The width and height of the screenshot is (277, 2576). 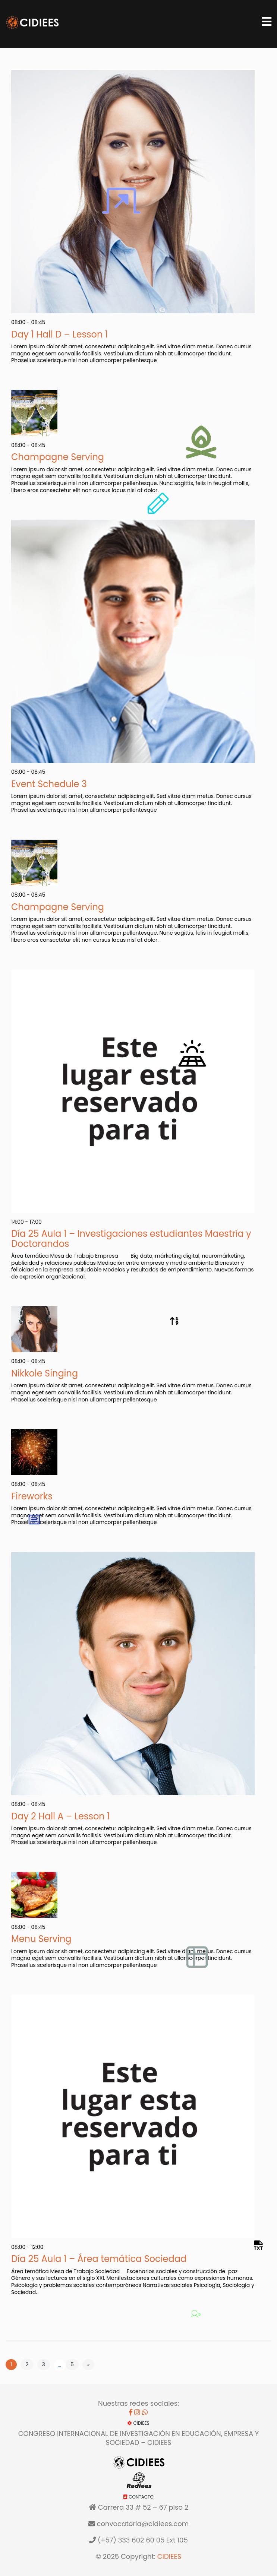 I want to click on view data in table format, so click(x=197, y=1957).